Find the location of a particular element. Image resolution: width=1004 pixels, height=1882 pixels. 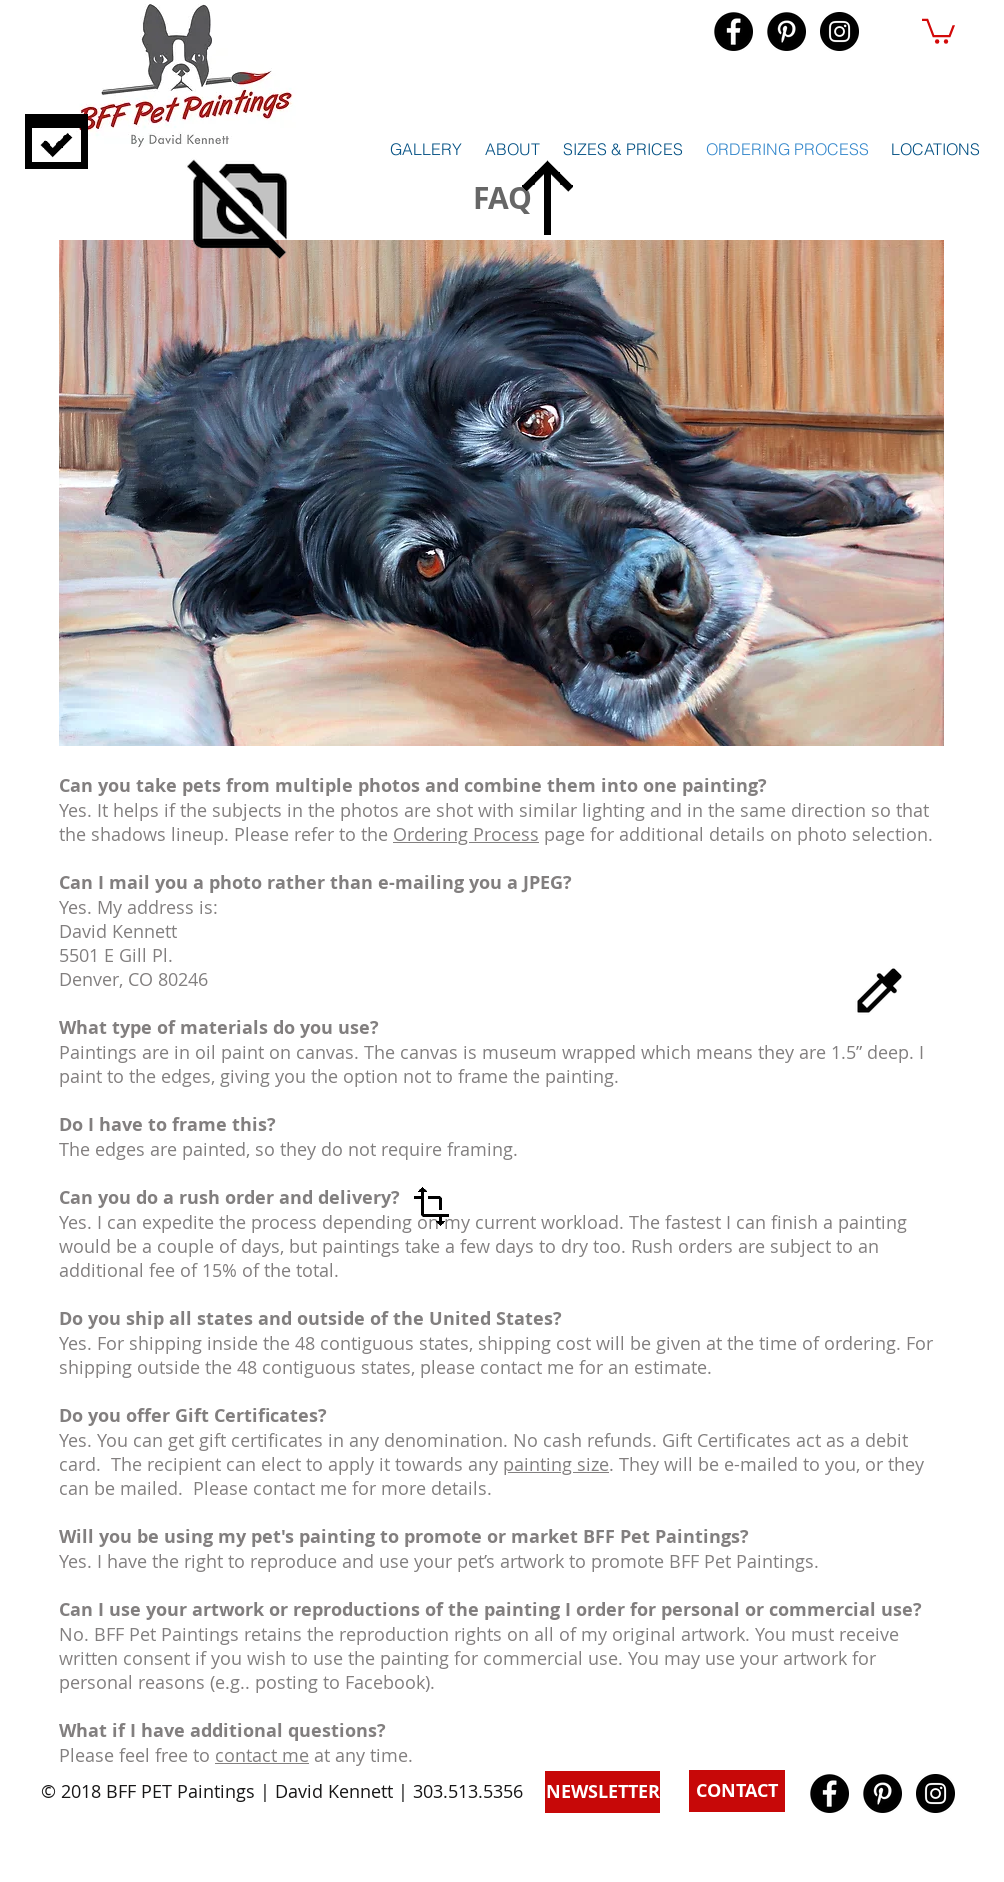

indicates a verified domain or website is located at coordinates (56, 141).